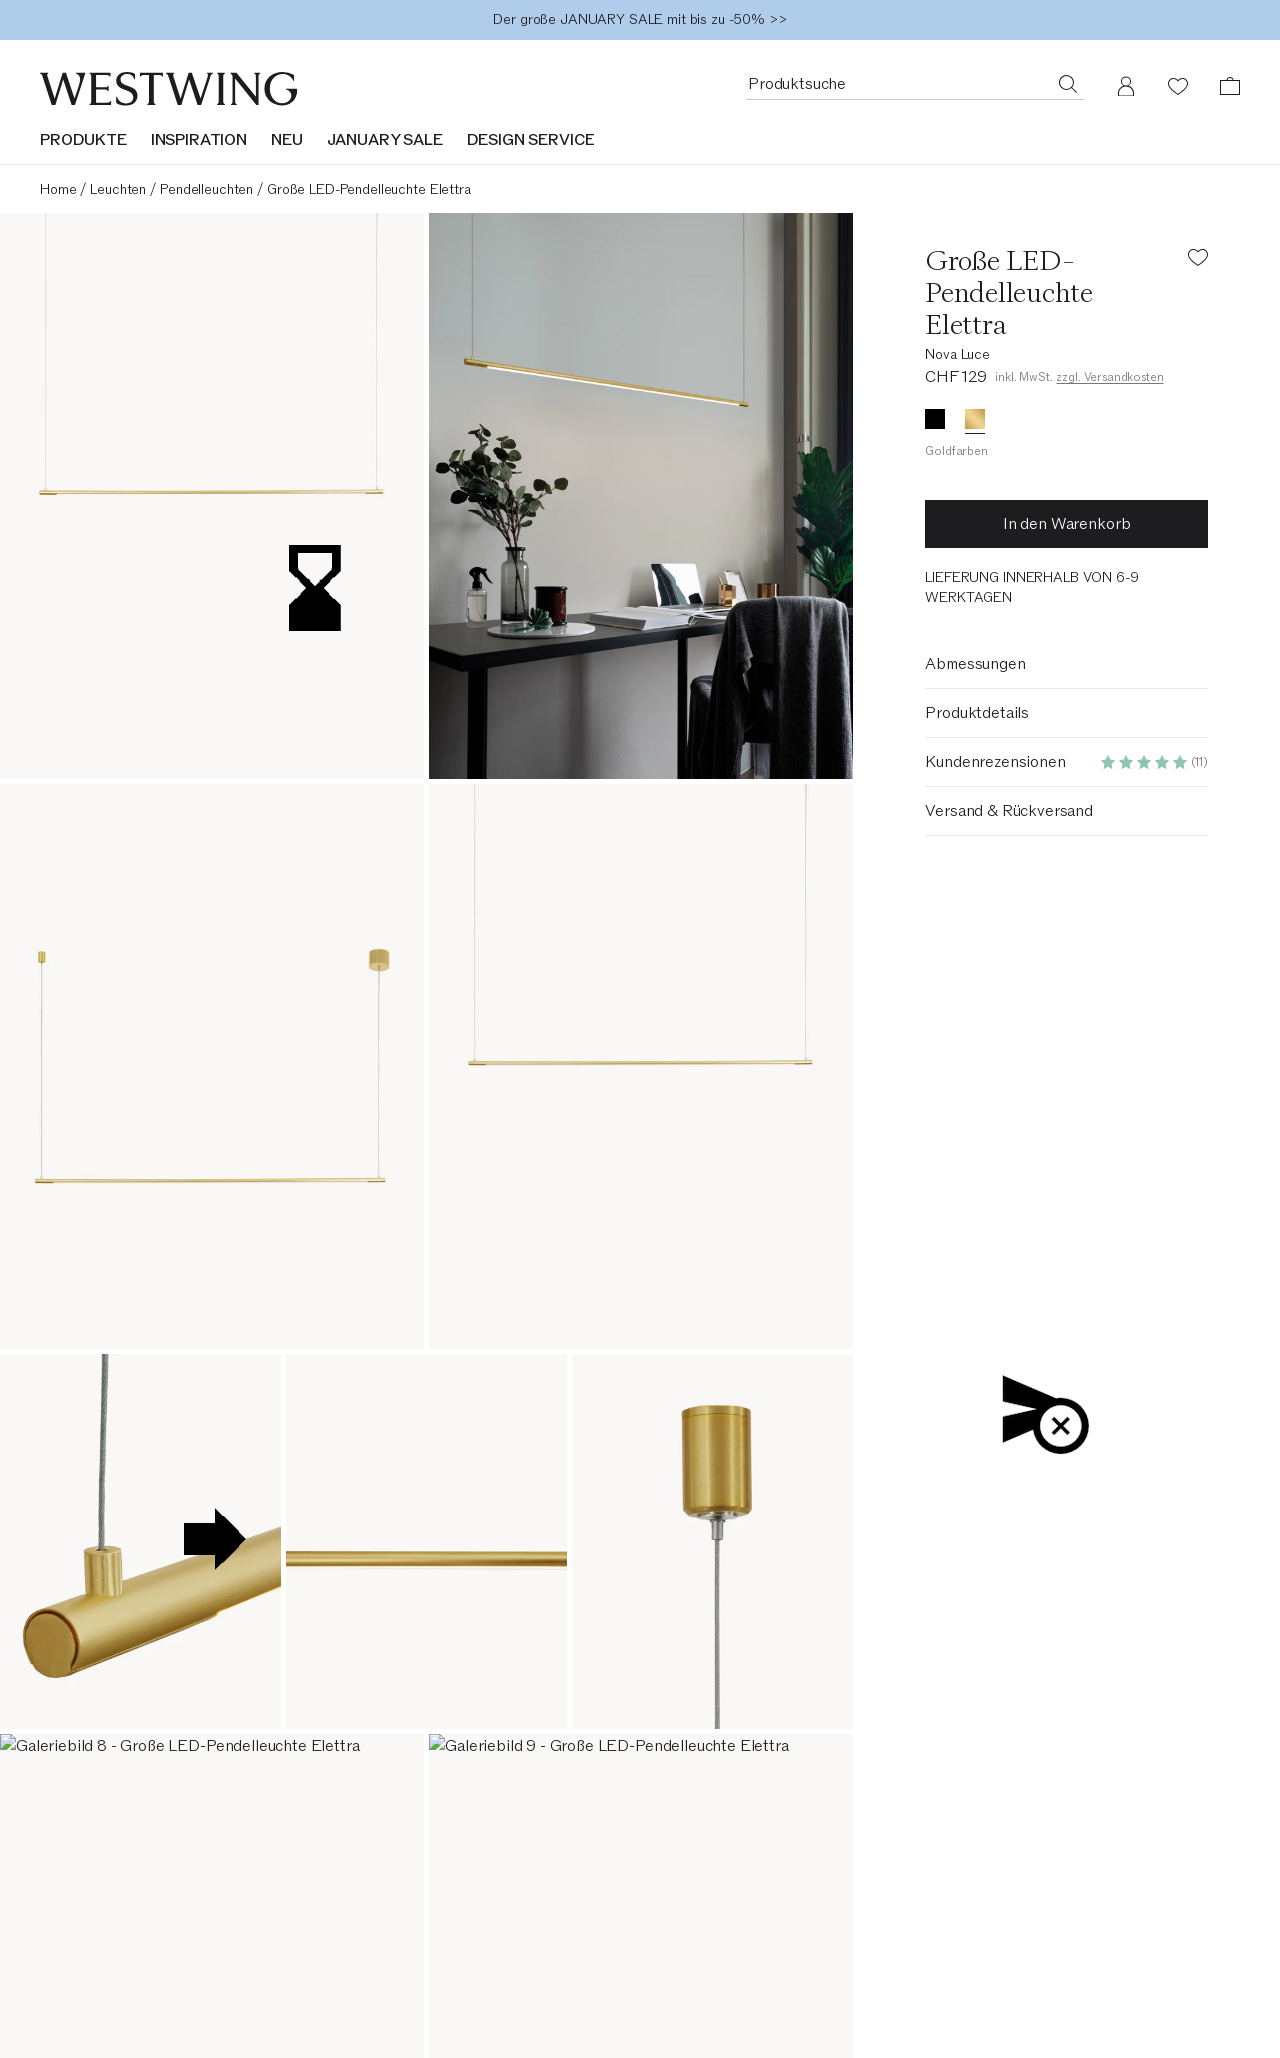  Describe the element at coordinates (1044, 1409) in the screenshot. I see `cancel a scheduled message` at that location.